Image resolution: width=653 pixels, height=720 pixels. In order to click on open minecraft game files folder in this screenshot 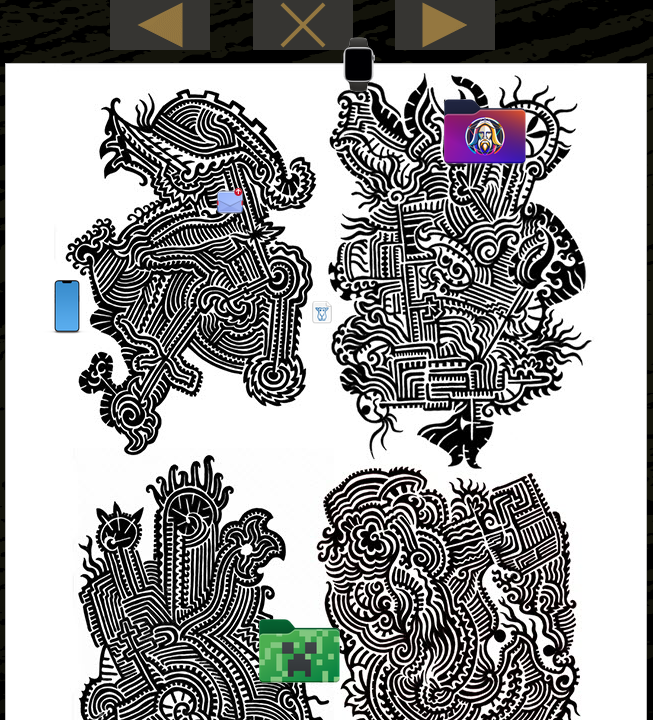, I will do `click(299, 653)`.